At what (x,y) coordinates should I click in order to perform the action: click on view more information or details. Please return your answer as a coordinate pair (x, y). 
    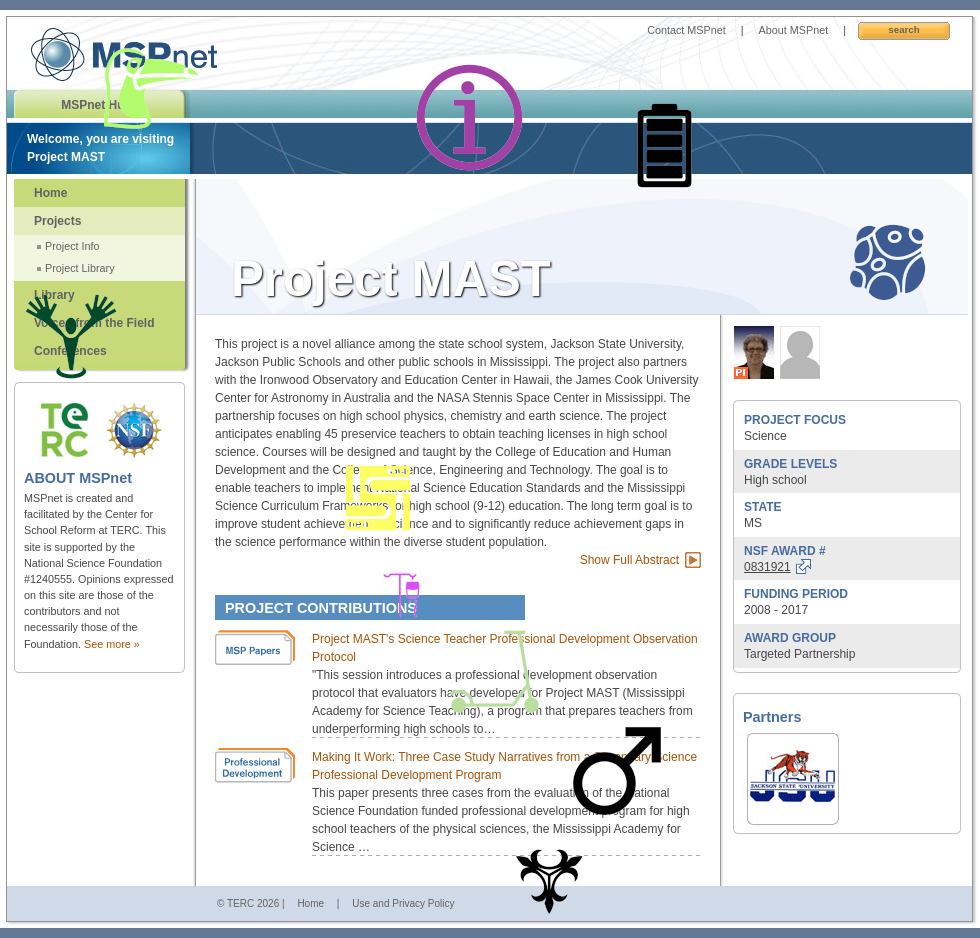
    Looking at the image, I should click on (469, 117).